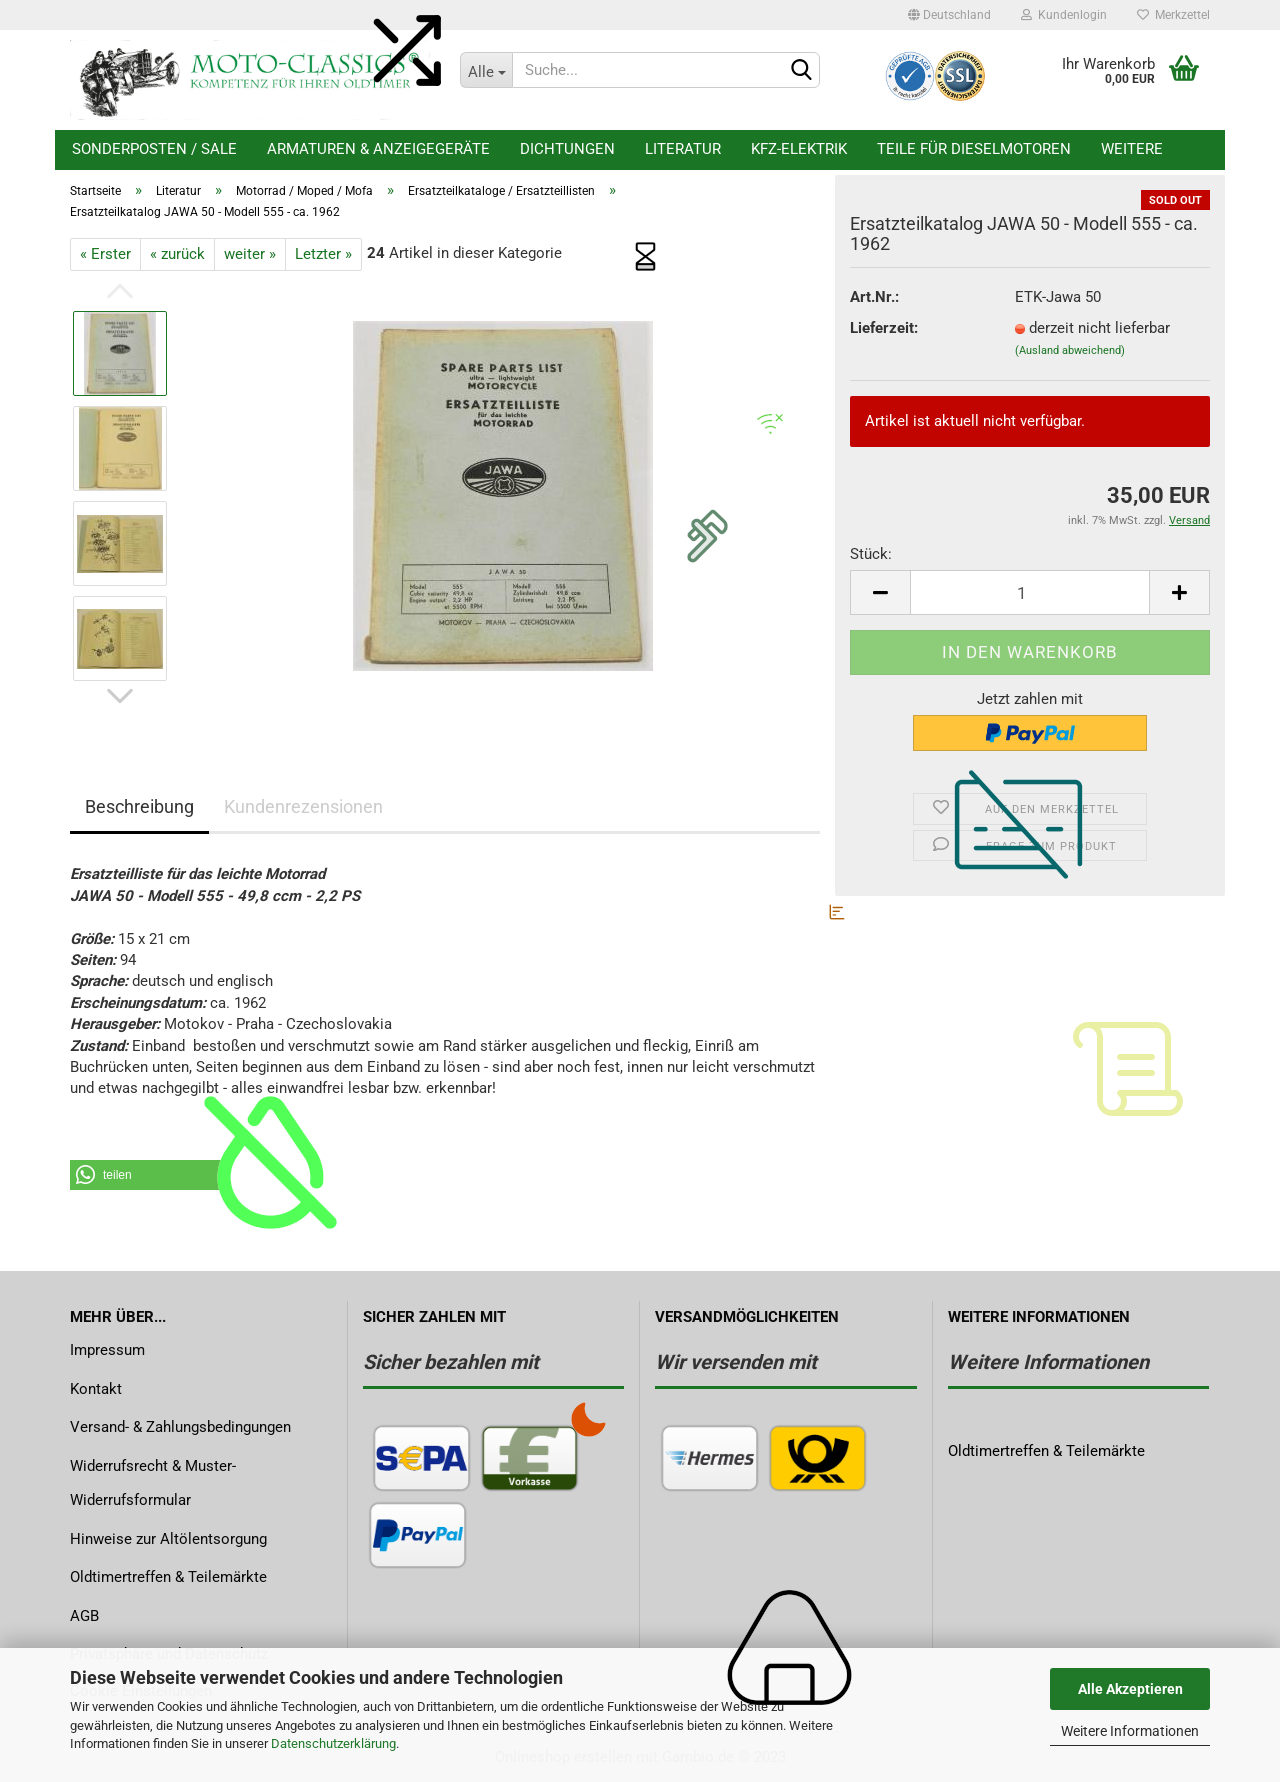 This screenshot has height=1782, width=1280. I want to click on browse Japanese food options, so click(789, 1647).